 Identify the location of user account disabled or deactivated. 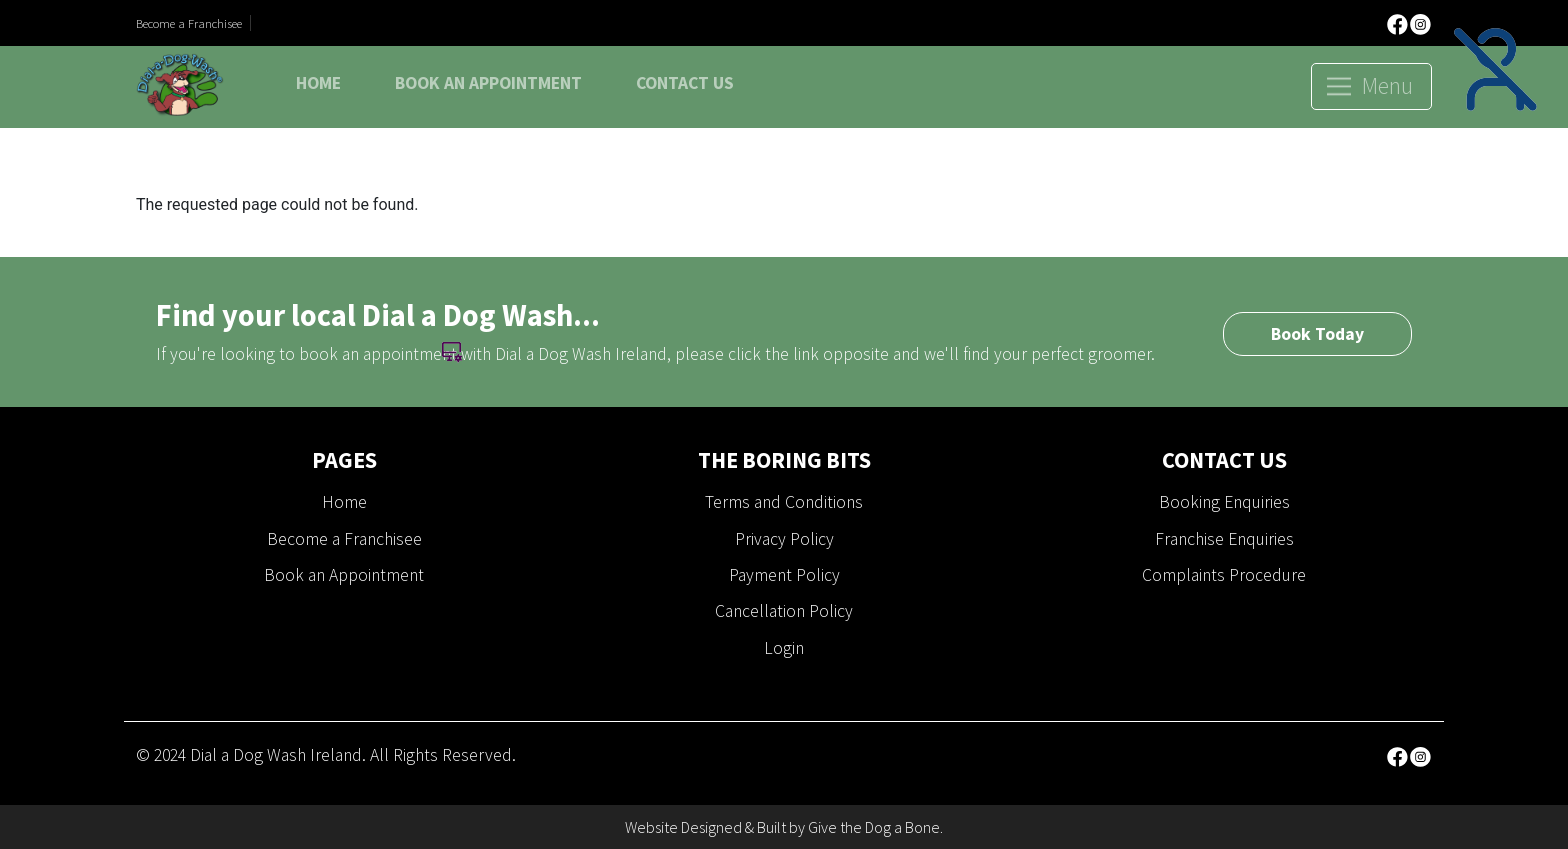
(1495, 69).